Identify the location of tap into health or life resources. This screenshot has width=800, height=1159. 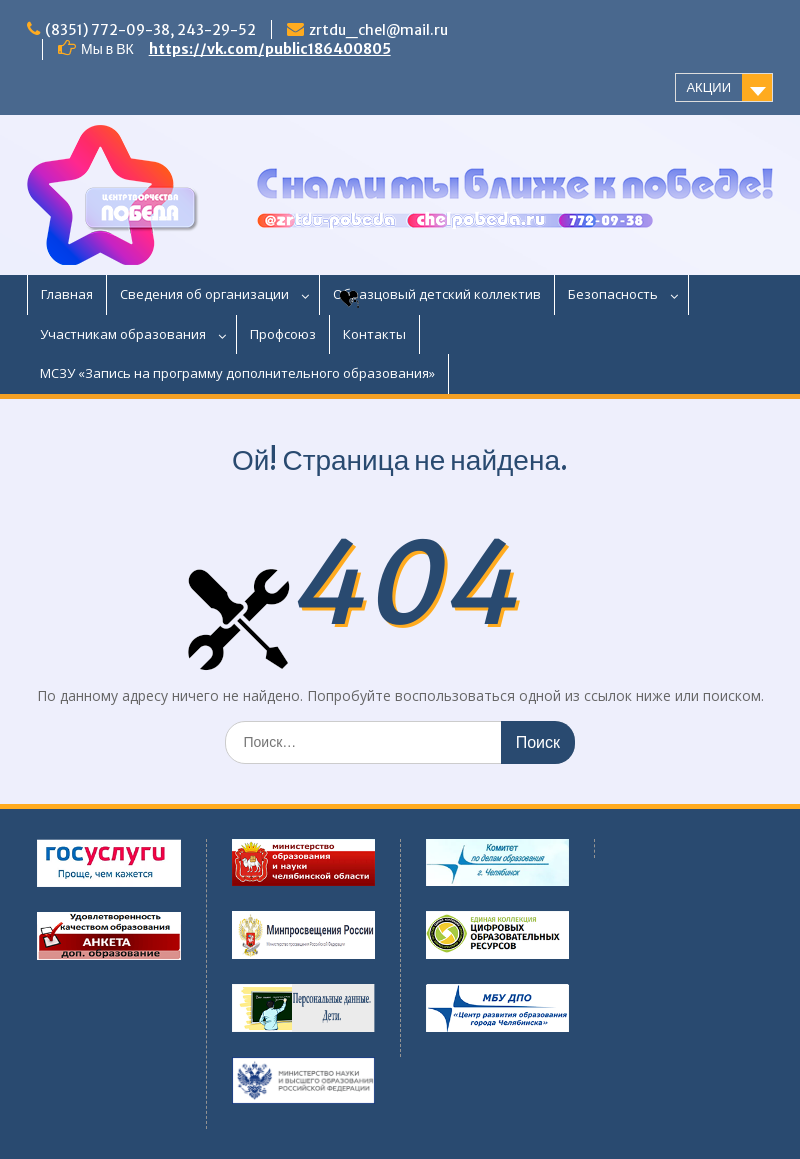
(349, 298).